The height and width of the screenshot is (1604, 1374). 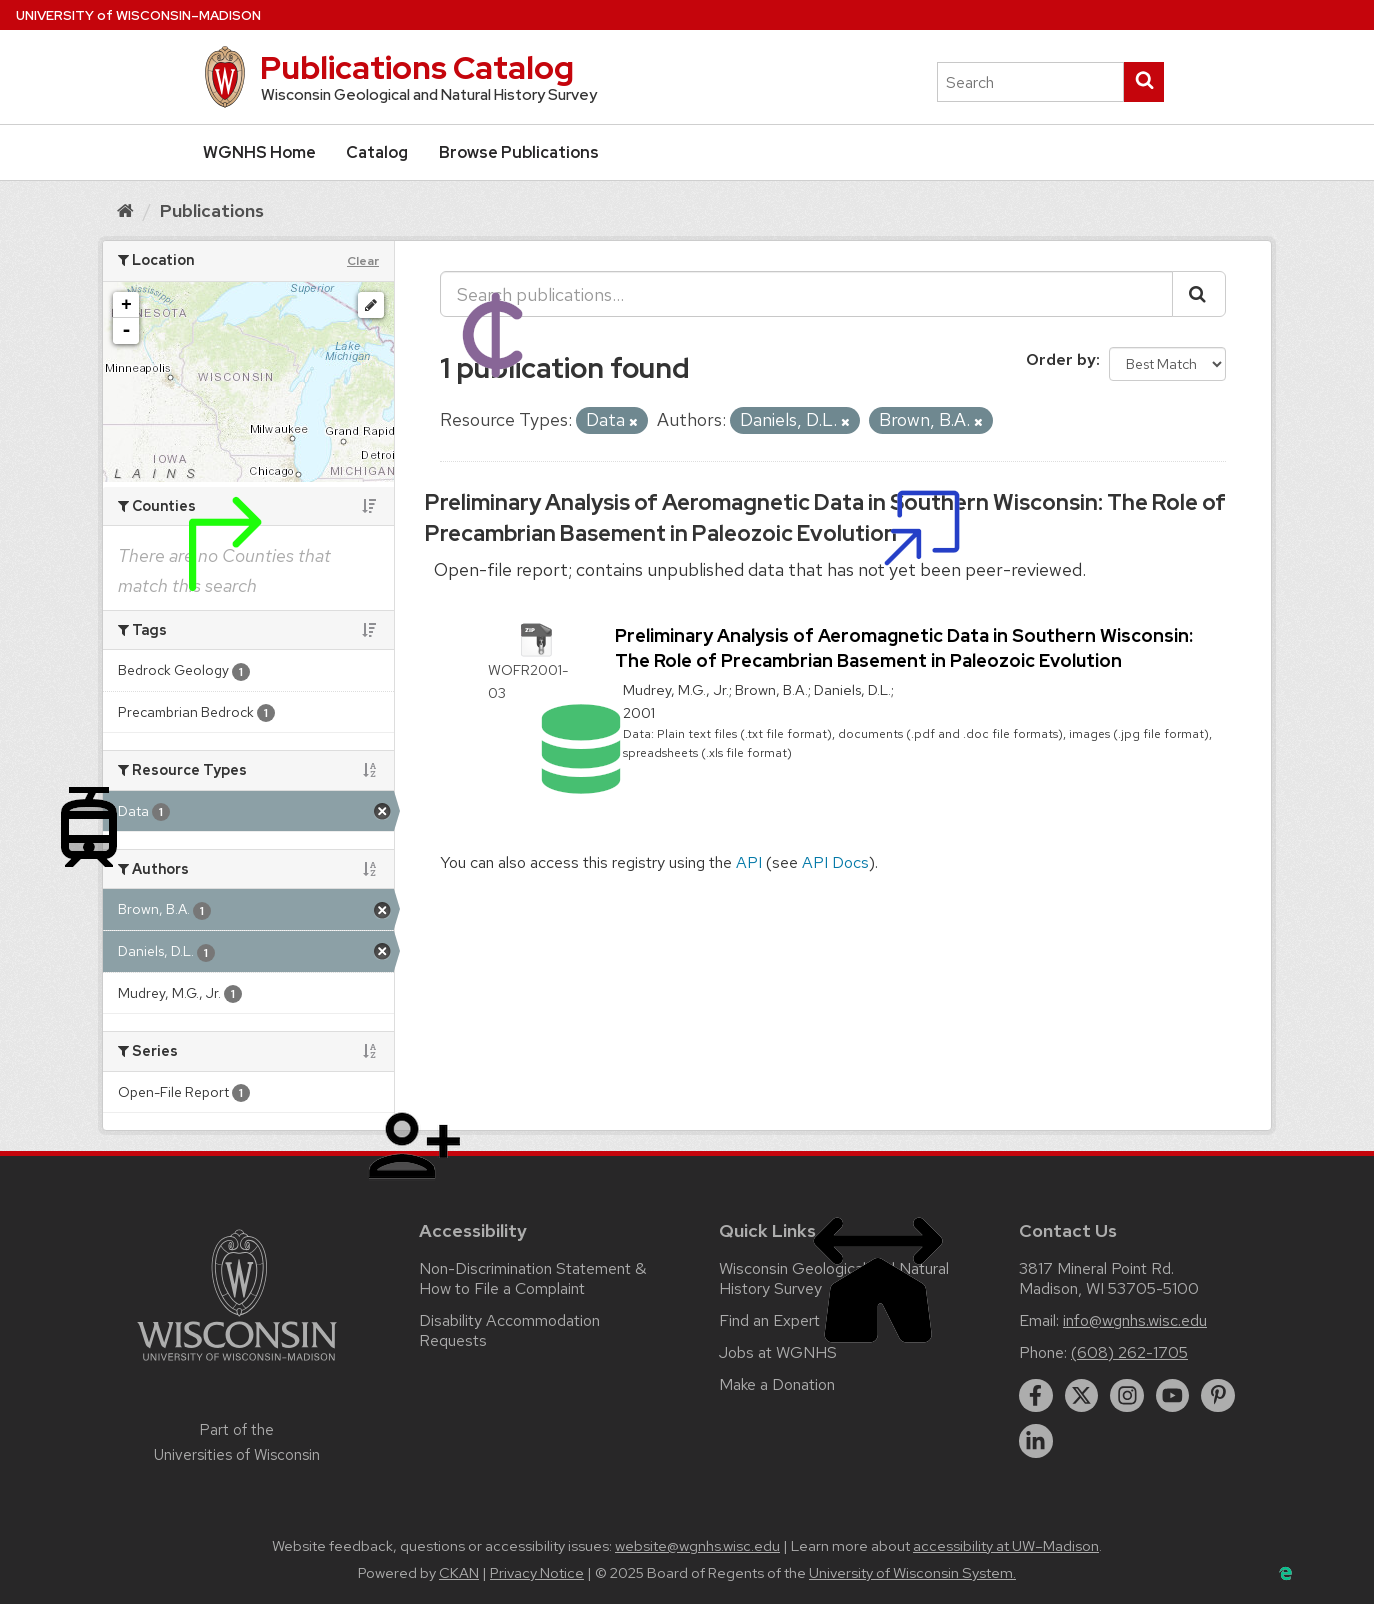 What do you see at coordinates (414, 1145) in the screenshot?
I see `add a new contact or friend` at bounding box center [414, 1145].